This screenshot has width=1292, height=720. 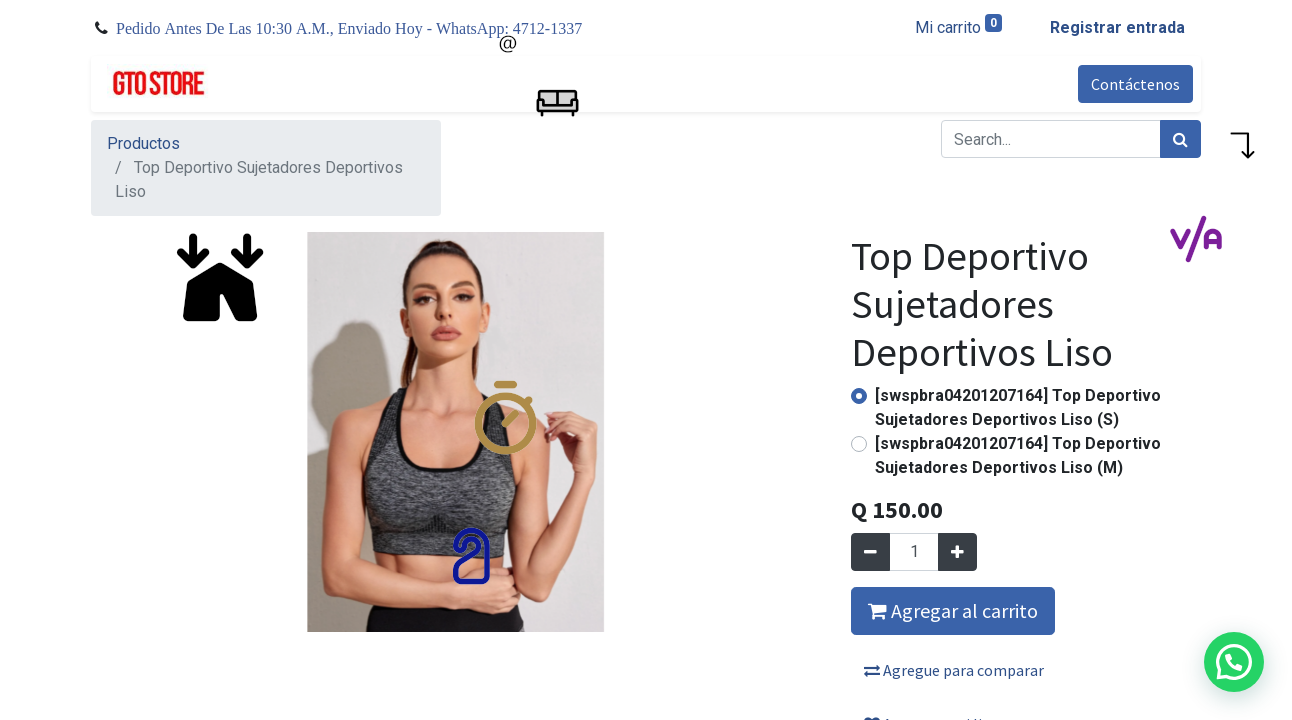 I want to click on set up camp at this location, so click(x=220, y=278).